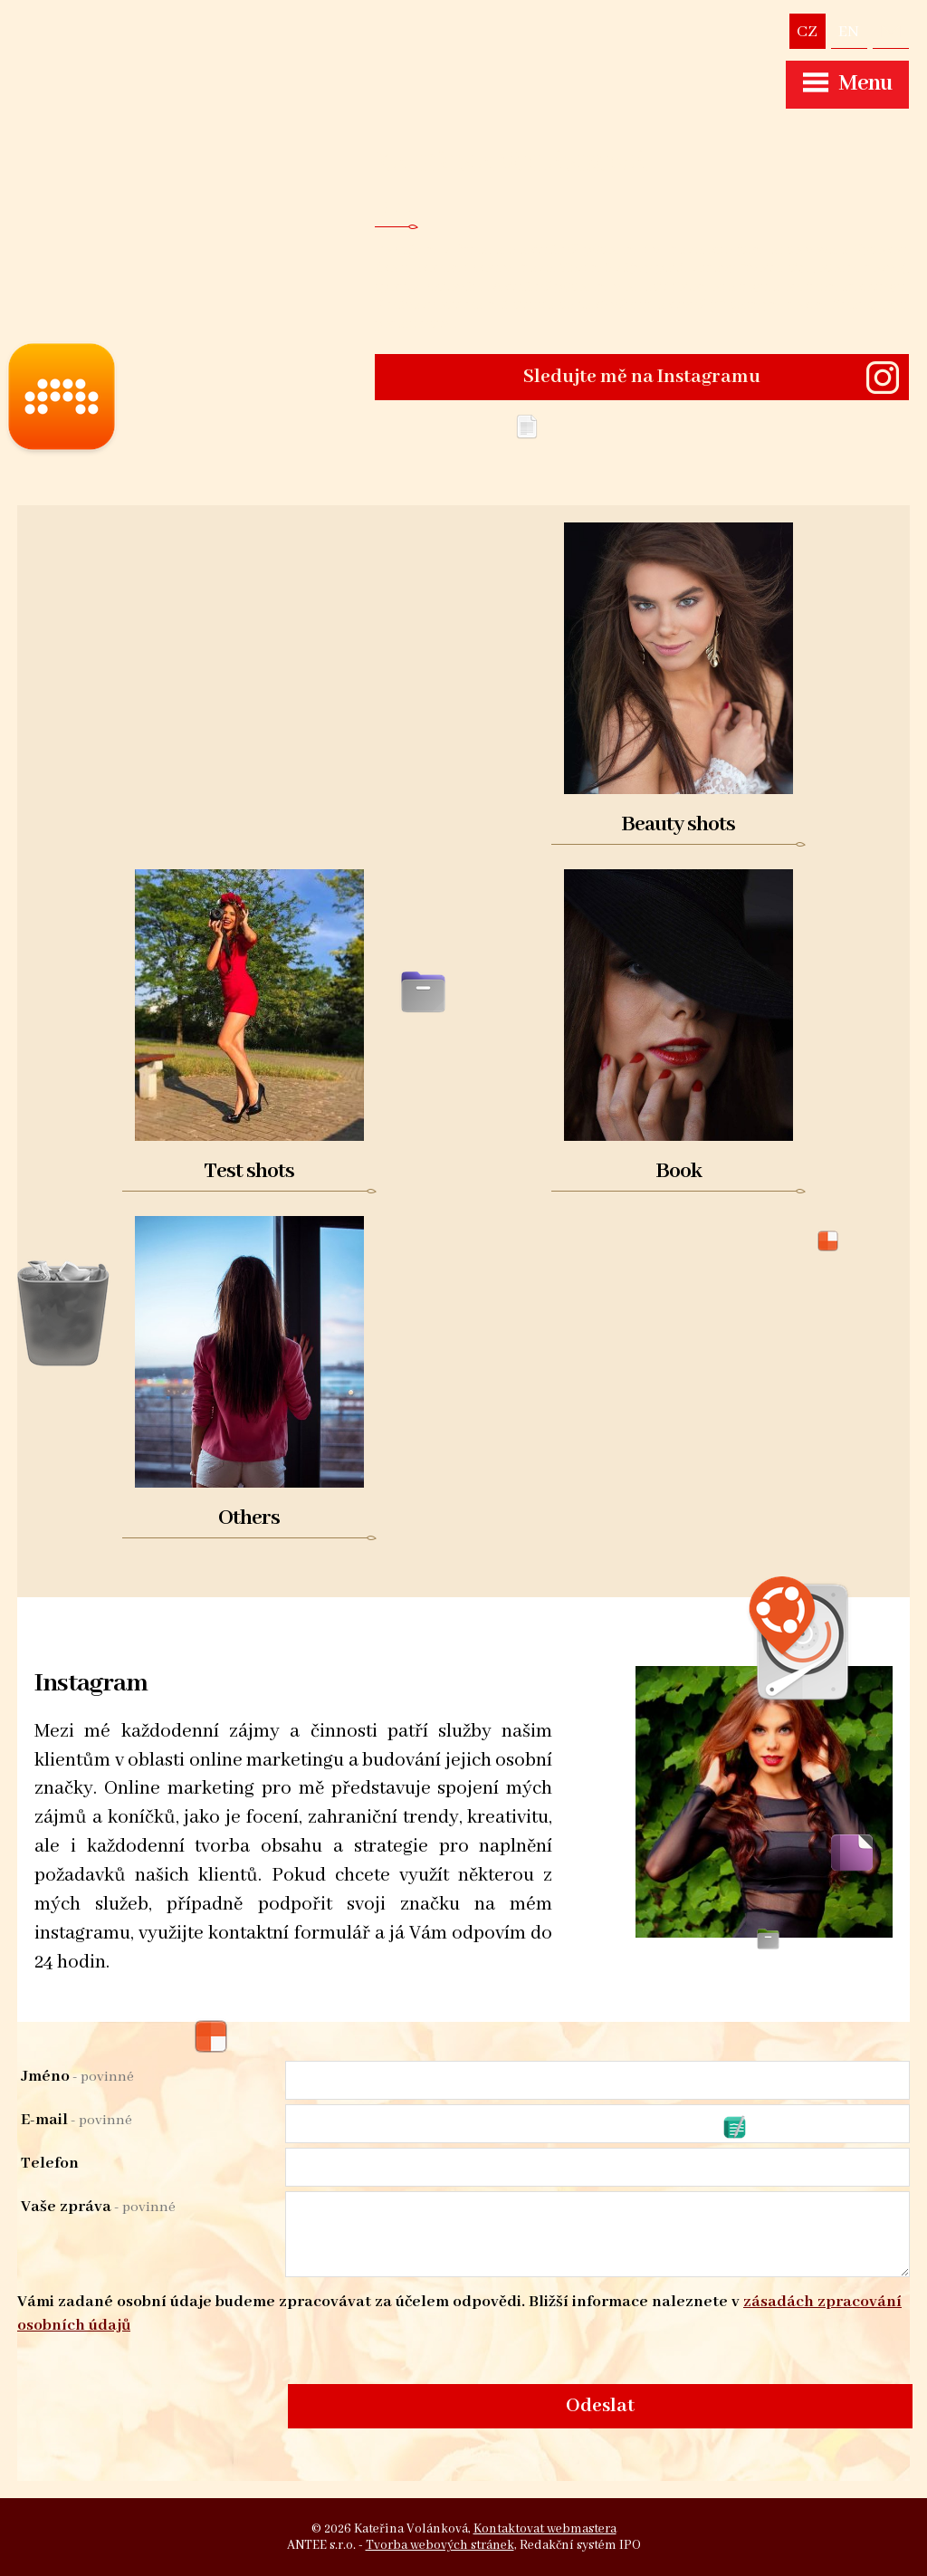 Image resolution: width=927 pixels, height=2576 pixels. What do you see at coordinates (211, 2036) in the screenshot?
I see `switch to the bottom-right workspace` at bounding box center [211, 2036].